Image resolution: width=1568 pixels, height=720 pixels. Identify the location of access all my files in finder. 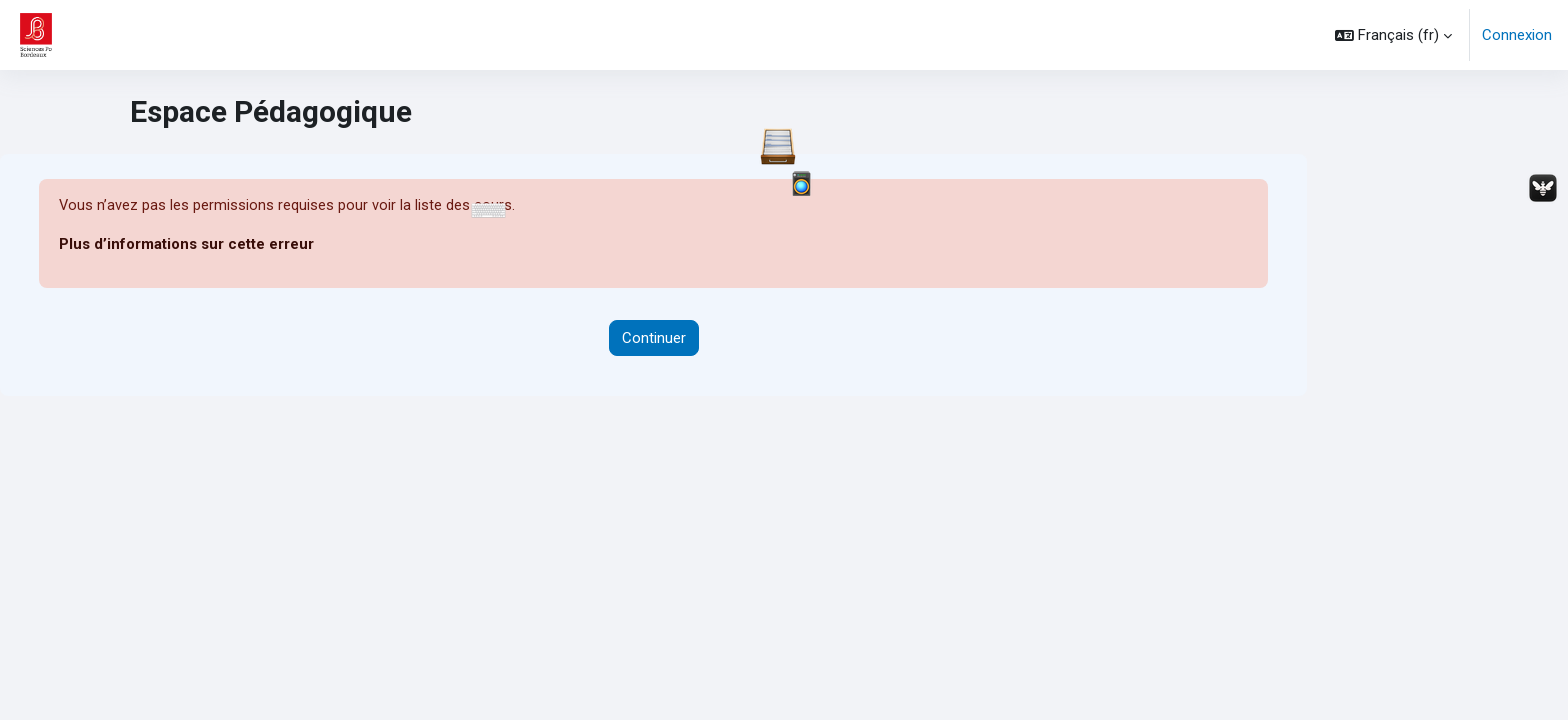
(778, 147).